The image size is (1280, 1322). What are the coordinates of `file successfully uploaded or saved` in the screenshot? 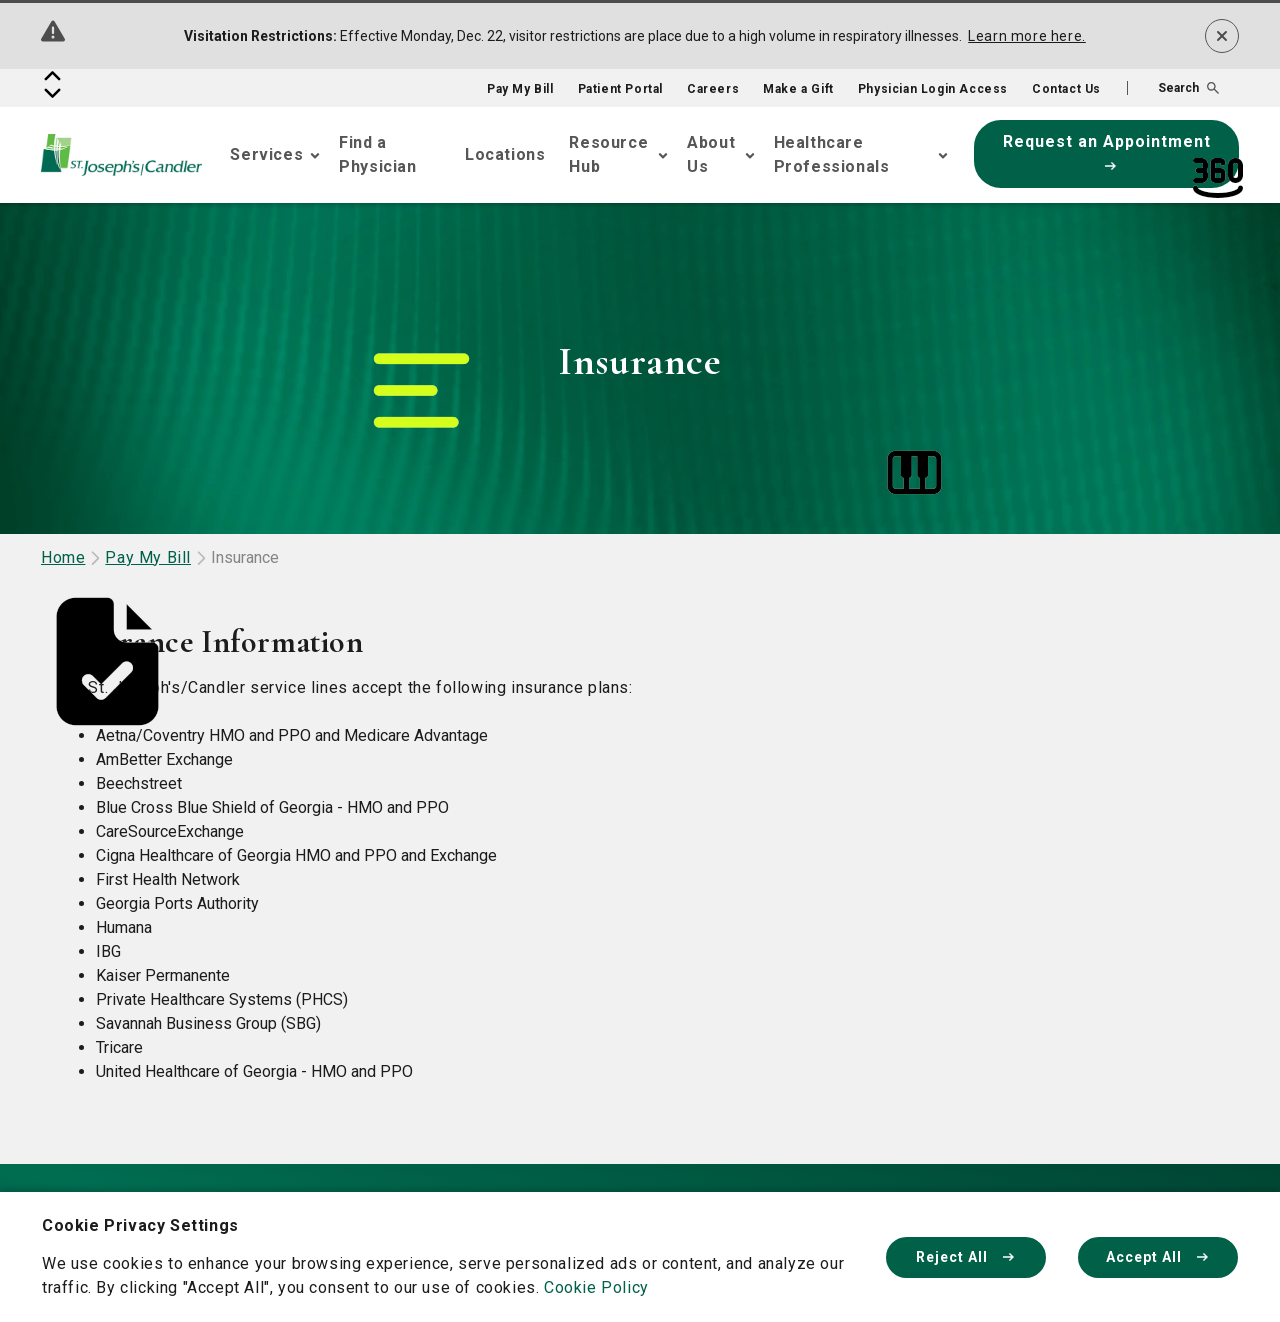 It's located at (107, 661).